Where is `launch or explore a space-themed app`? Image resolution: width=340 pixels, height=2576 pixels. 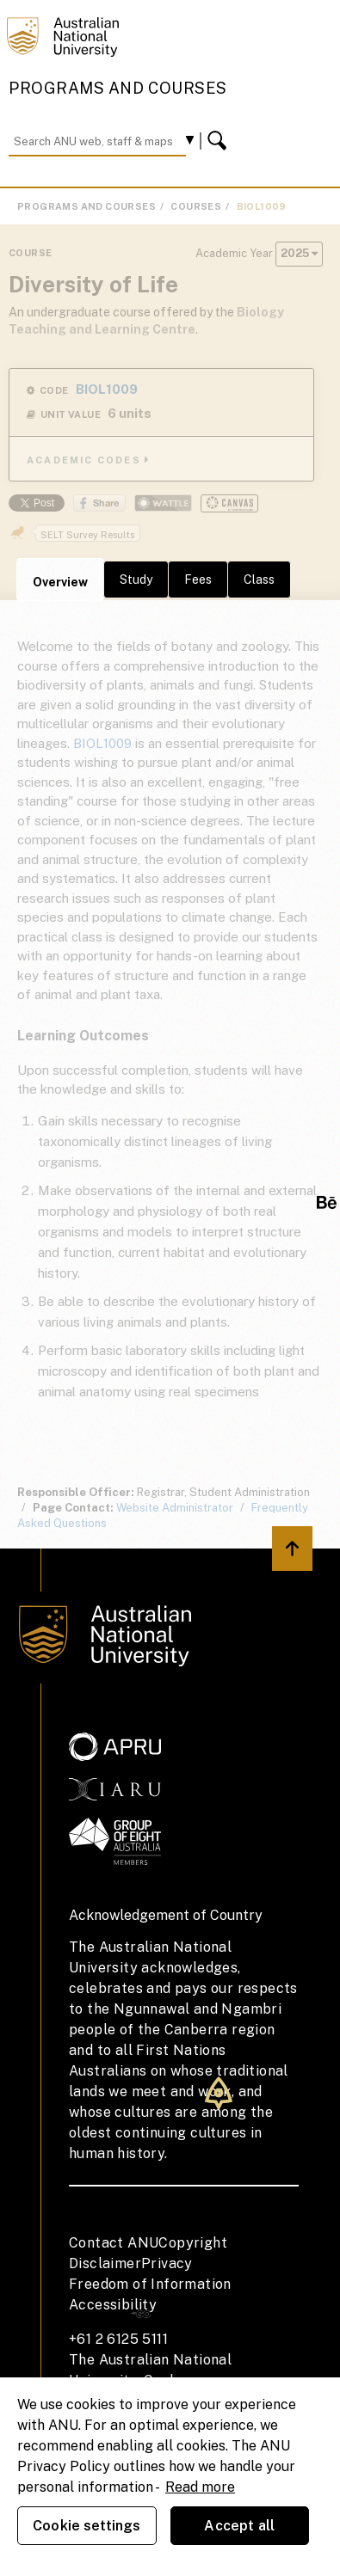 launch or explore a space-themed app is located at coordinates (219, 2093).